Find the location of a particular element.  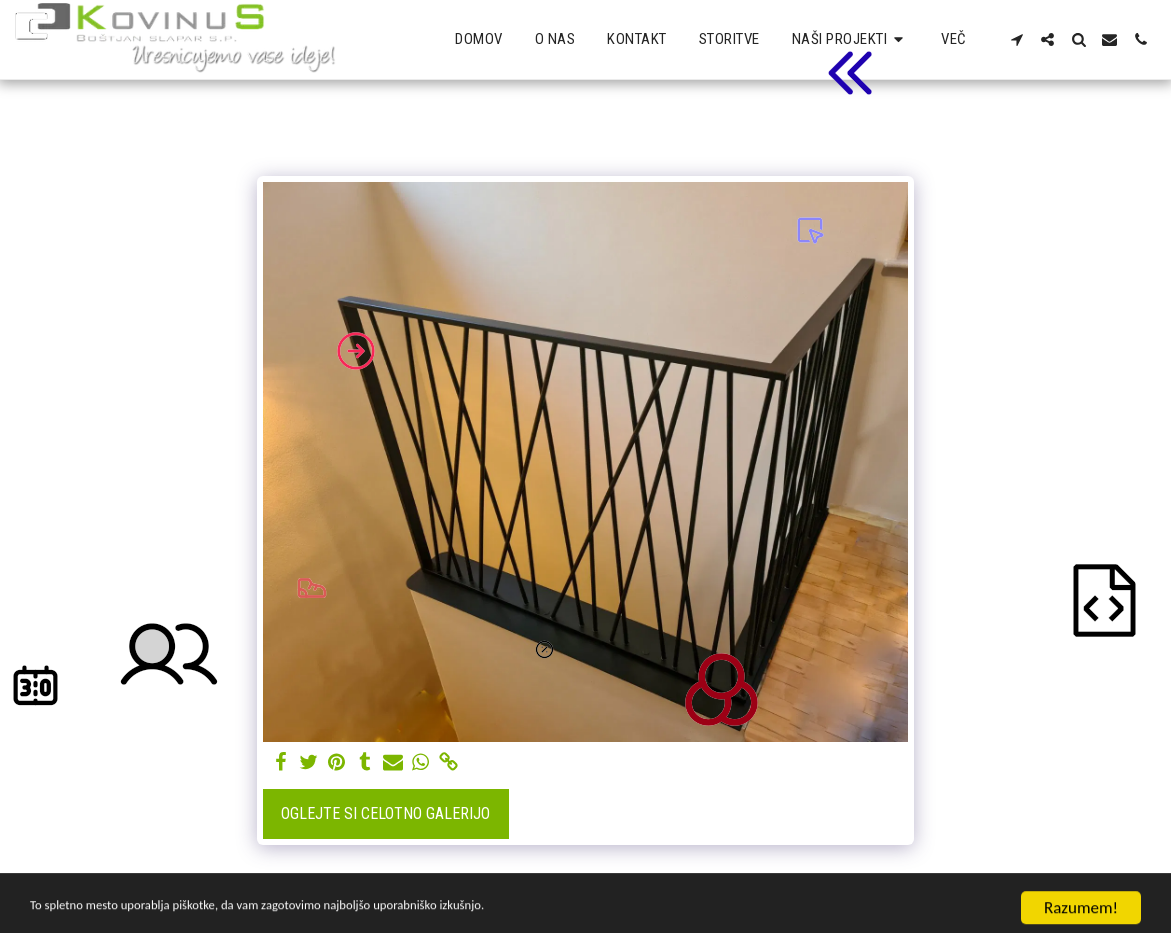

adjust color filter settings is located at coordinates (721, 689).